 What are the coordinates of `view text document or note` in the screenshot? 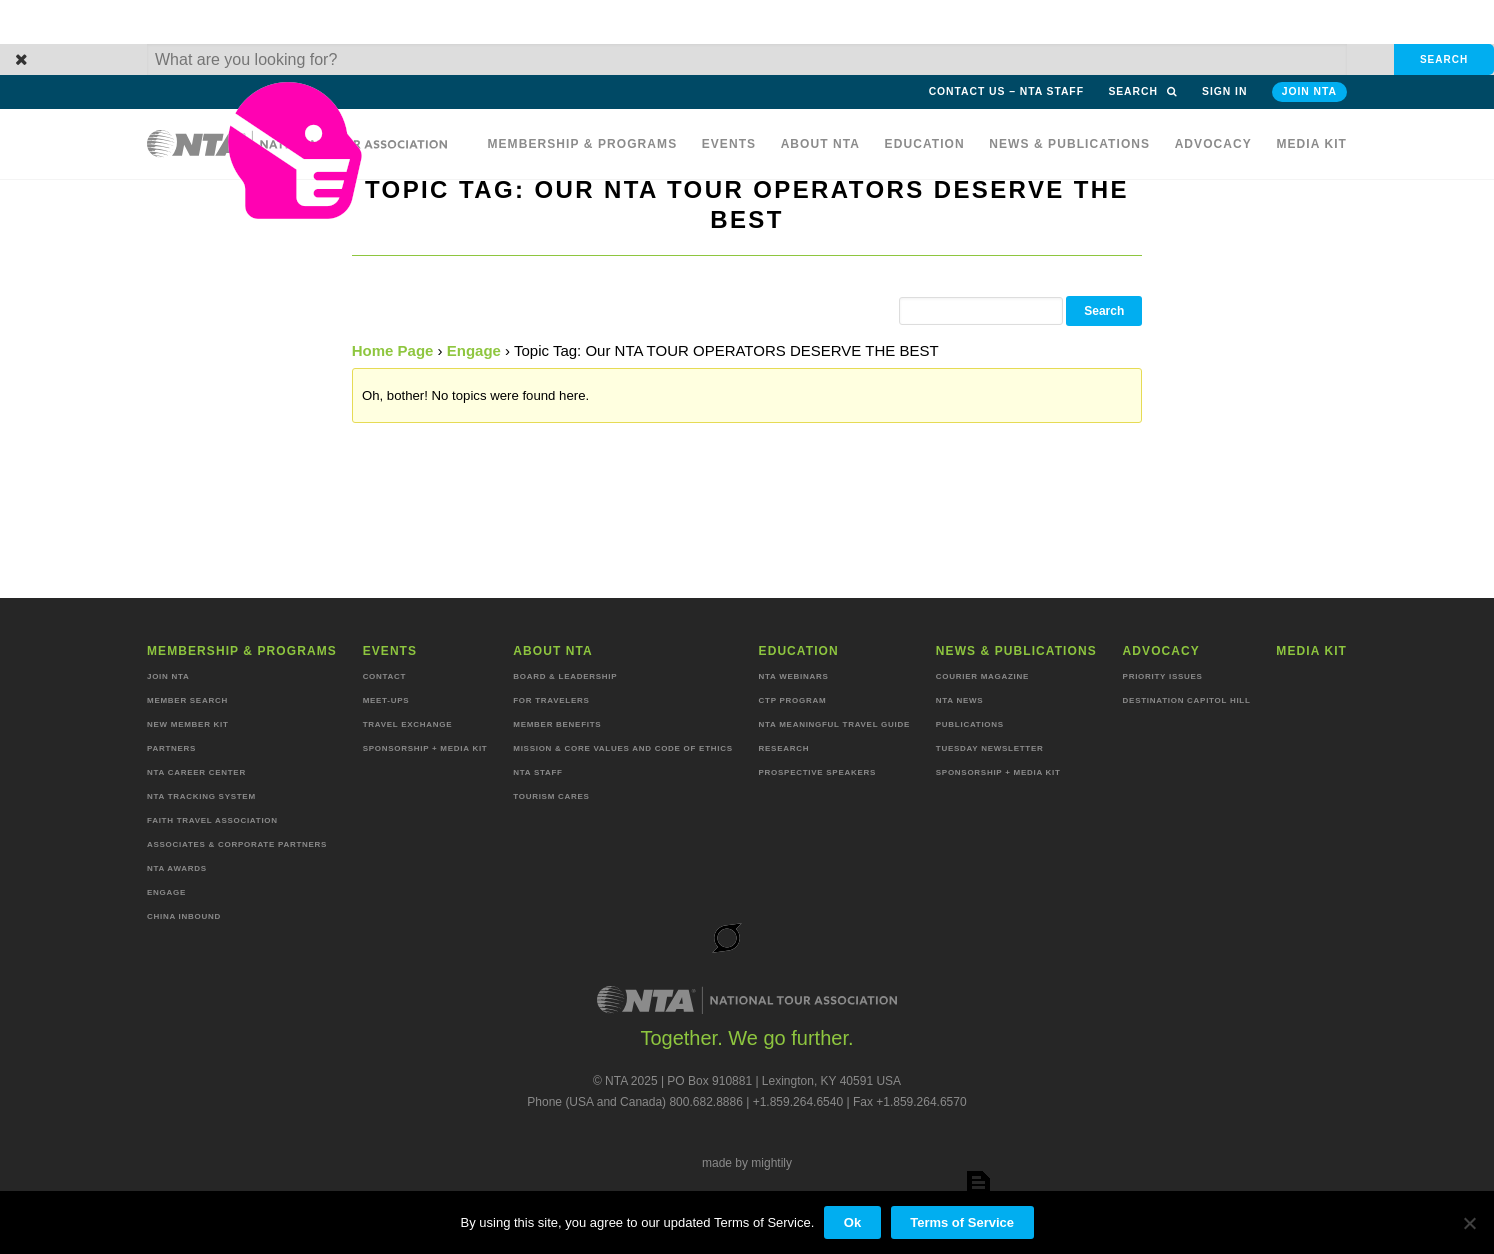 It's located at (978, 1182).